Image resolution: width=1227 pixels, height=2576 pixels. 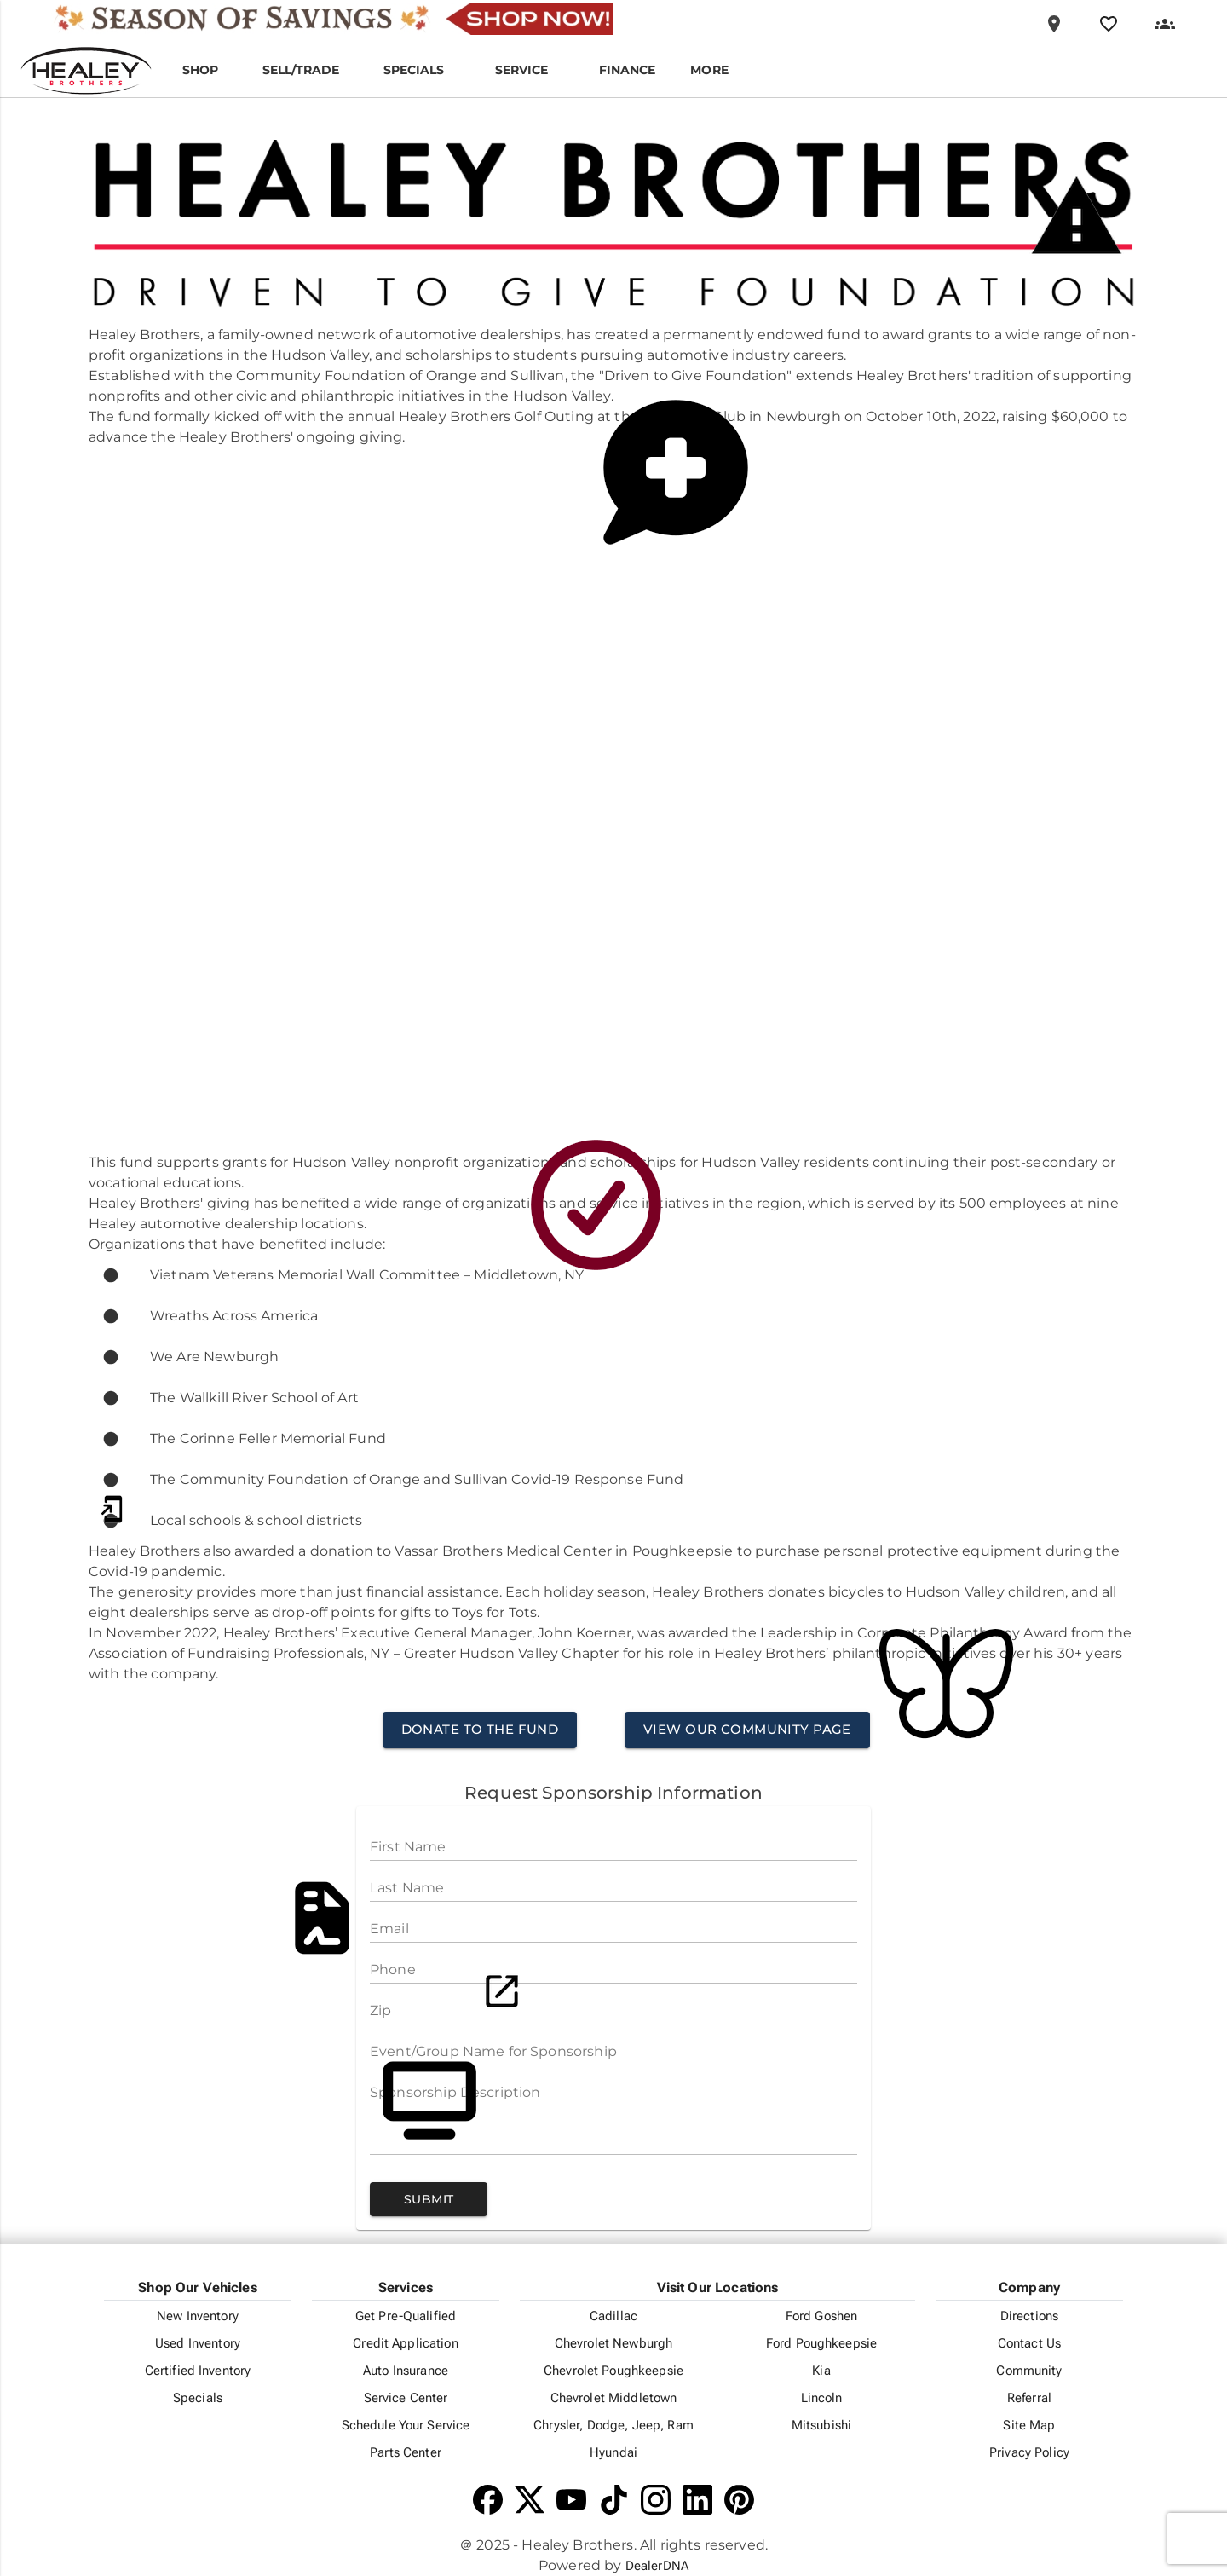 I want to click on add this page to home screen, so click(x=112, y=1509).